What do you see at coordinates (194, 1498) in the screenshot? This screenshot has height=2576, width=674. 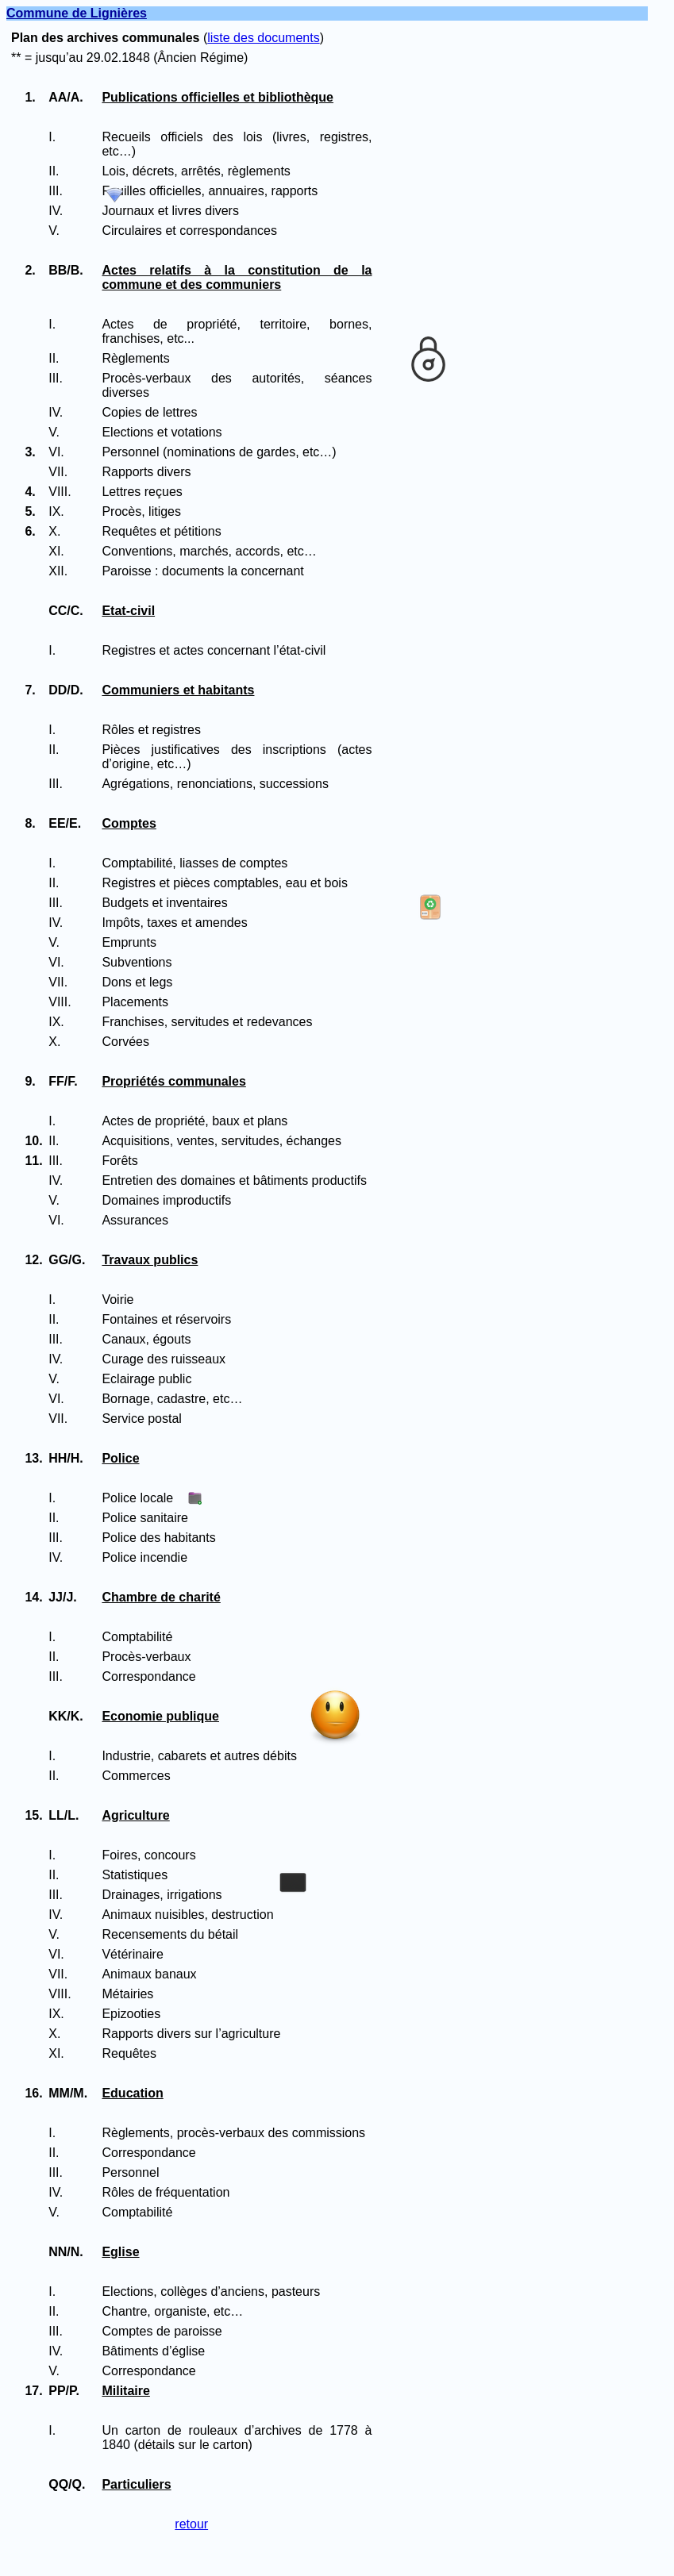 I see `create a new folder` at bounding box center [194, 1498].